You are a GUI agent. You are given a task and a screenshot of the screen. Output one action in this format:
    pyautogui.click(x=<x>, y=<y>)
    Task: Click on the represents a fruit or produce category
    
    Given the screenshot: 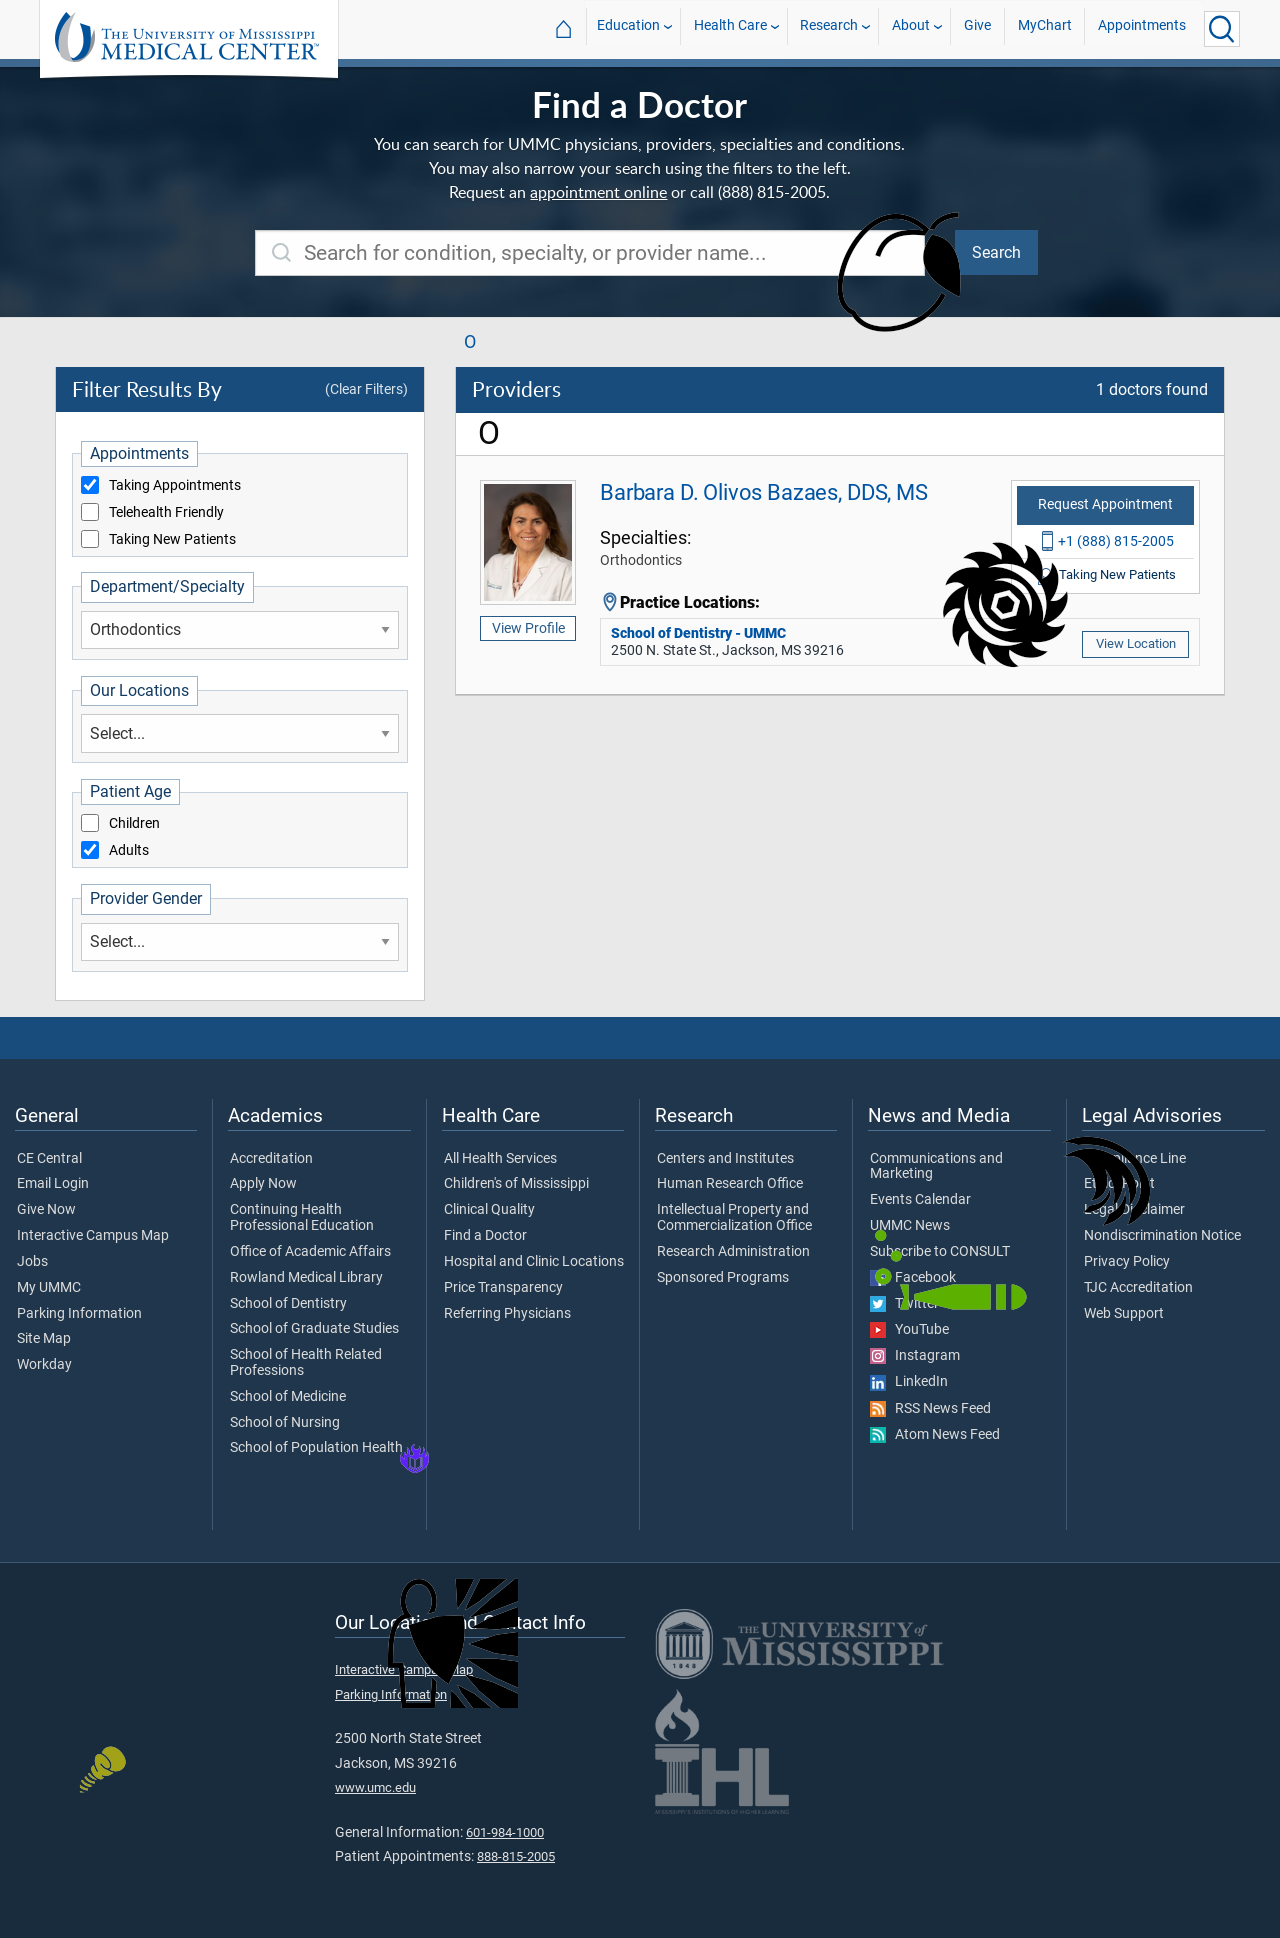 What is the action you would take?
    pyautogui.click(x=899, y=272)
    